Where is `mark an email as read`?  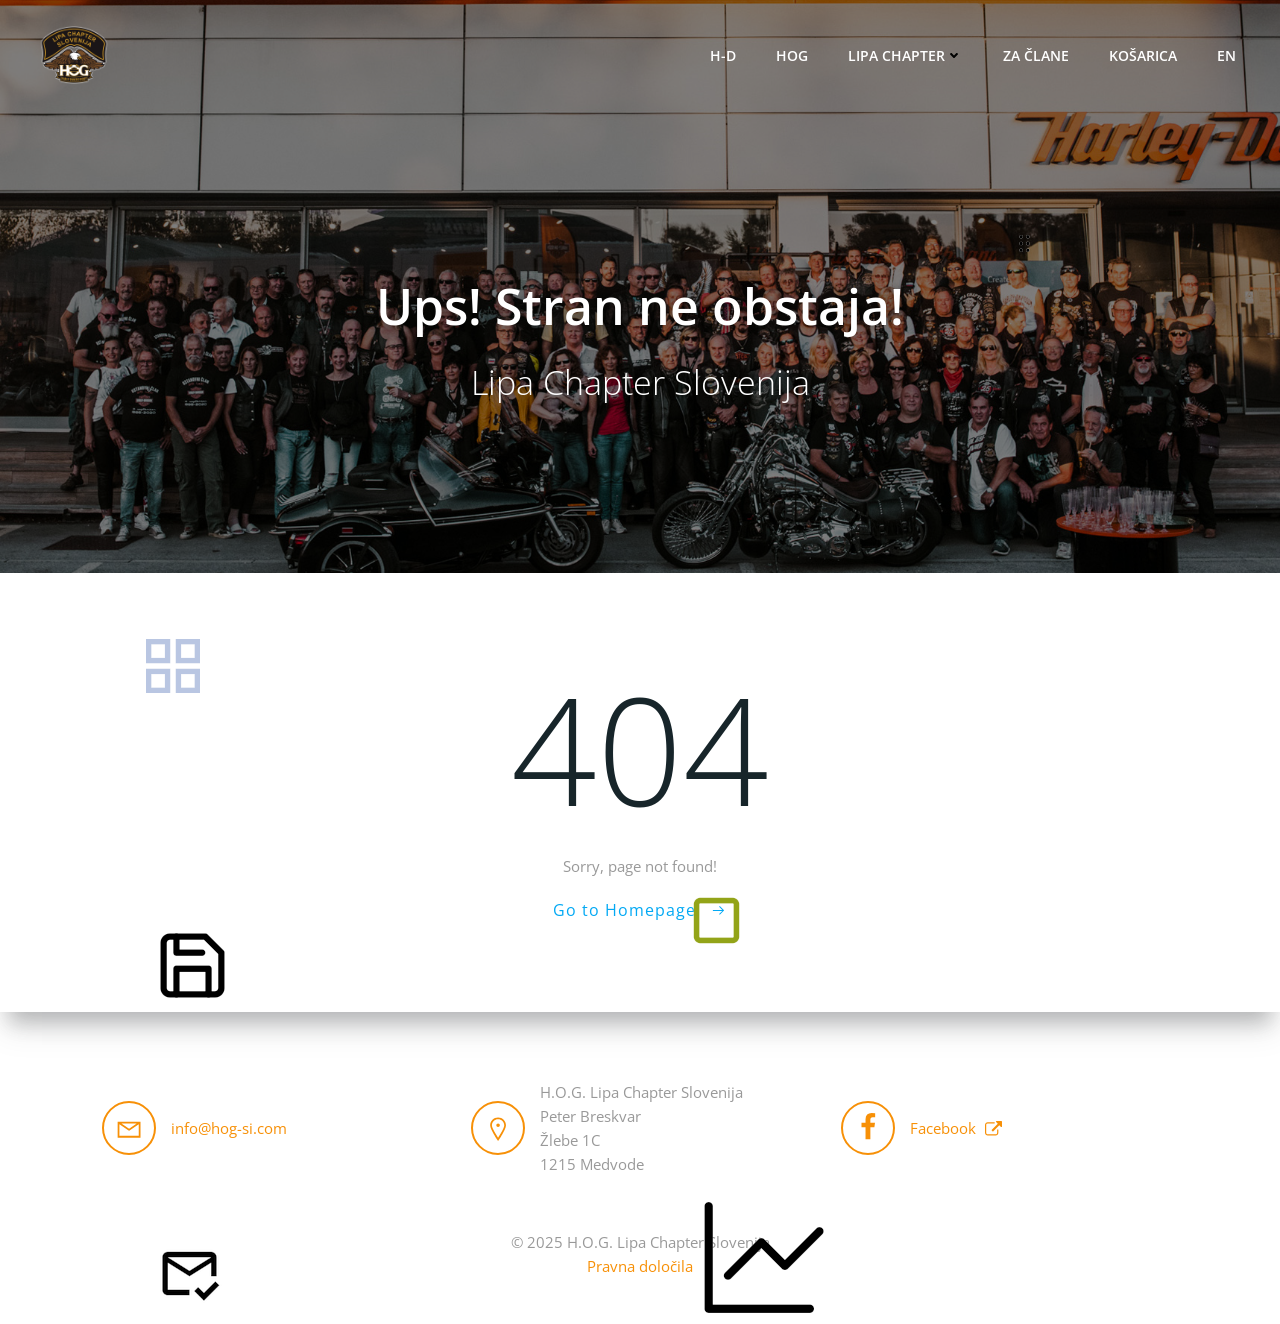 mark an email as read is located at coordinates (189, 1273).